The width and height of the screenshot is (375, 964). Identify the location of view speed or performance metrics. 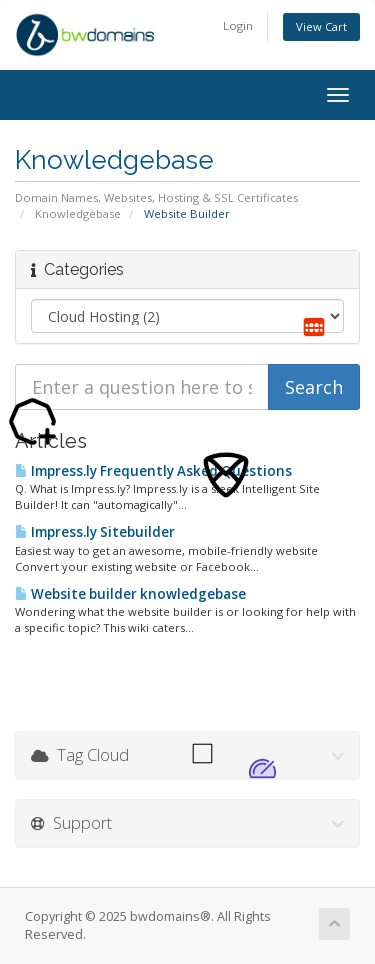
(262, 769).